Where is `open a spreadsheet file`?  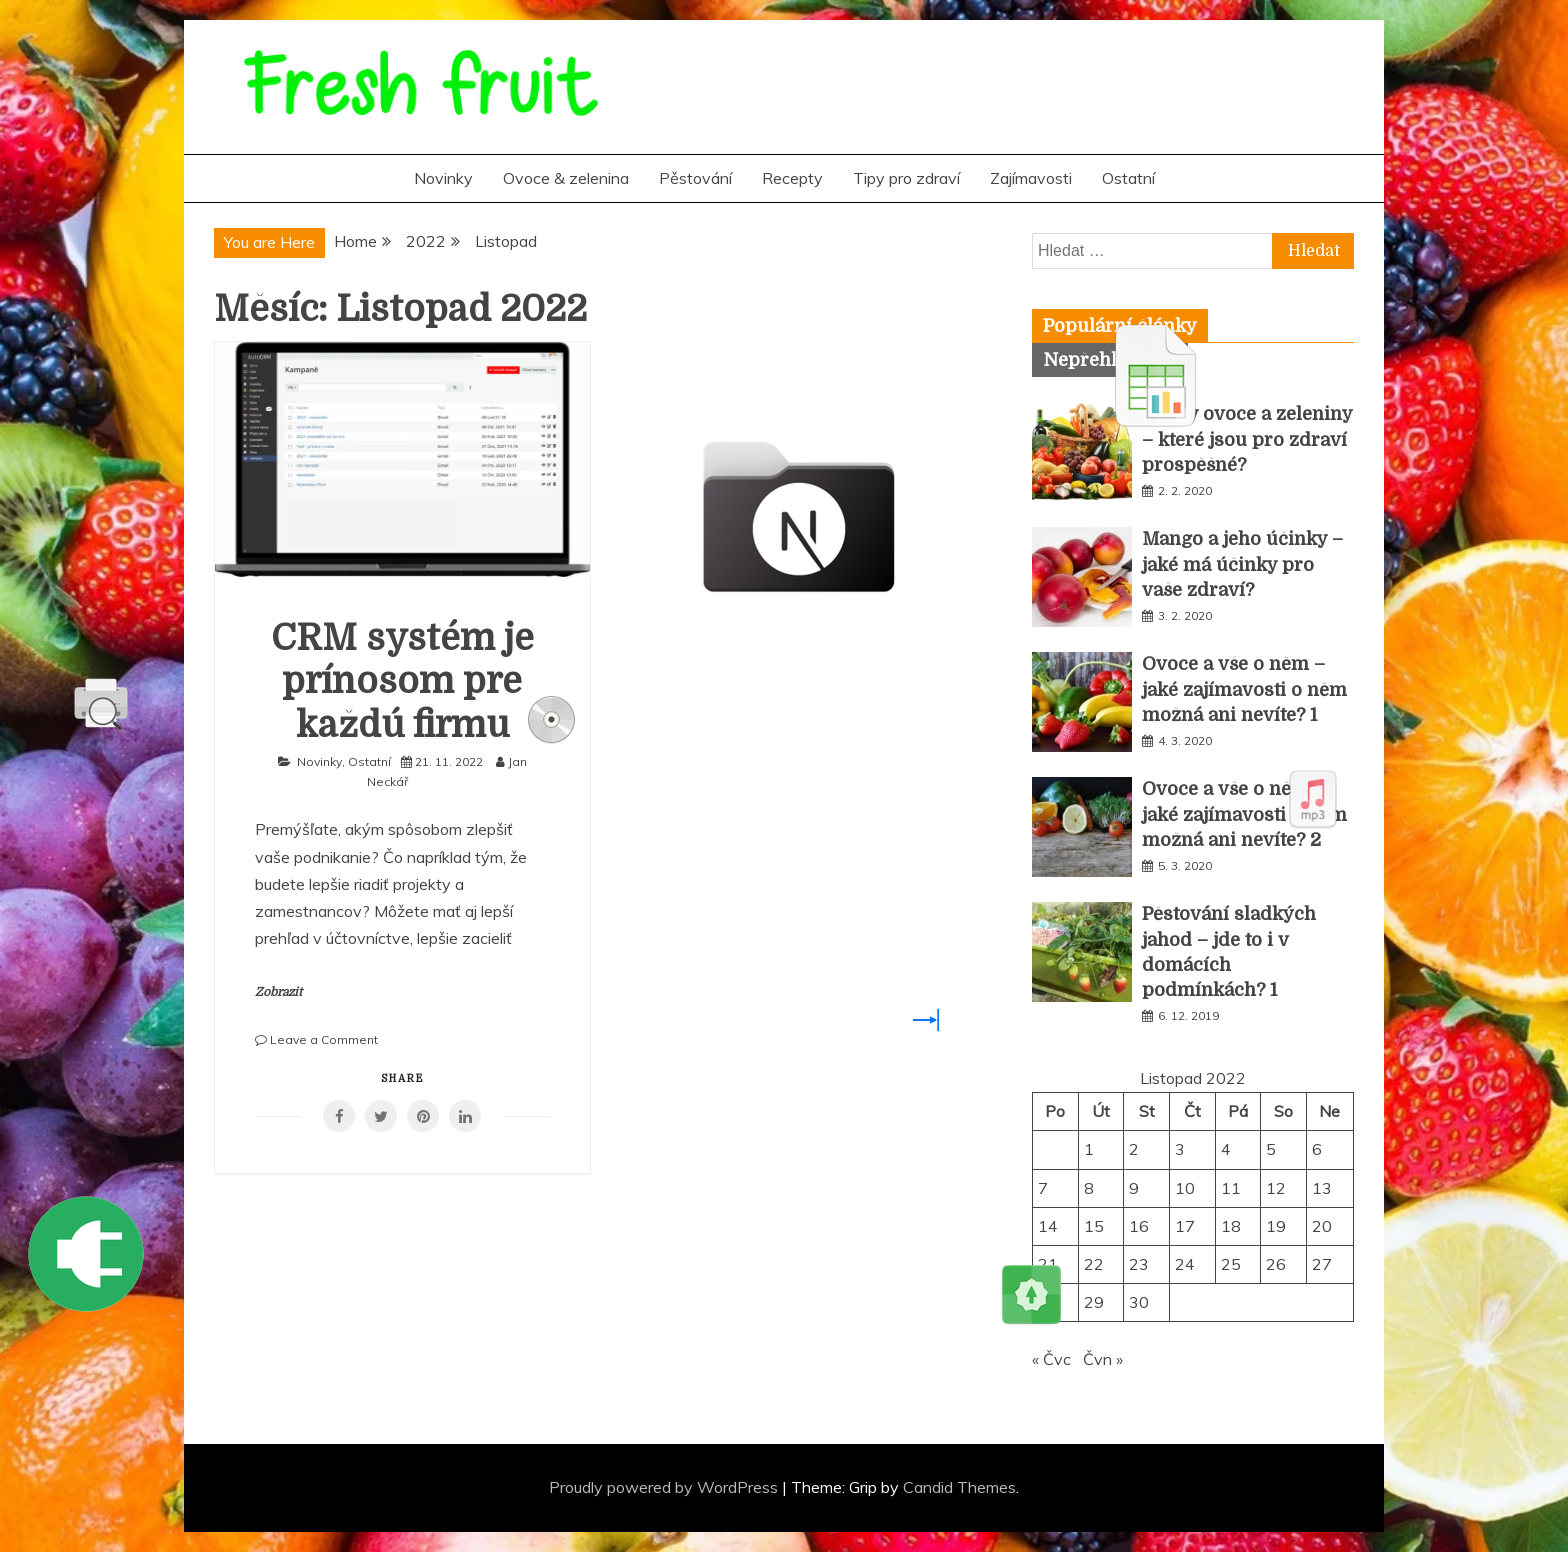
open a spreadsheet file is located at coordinates (1155, 375).